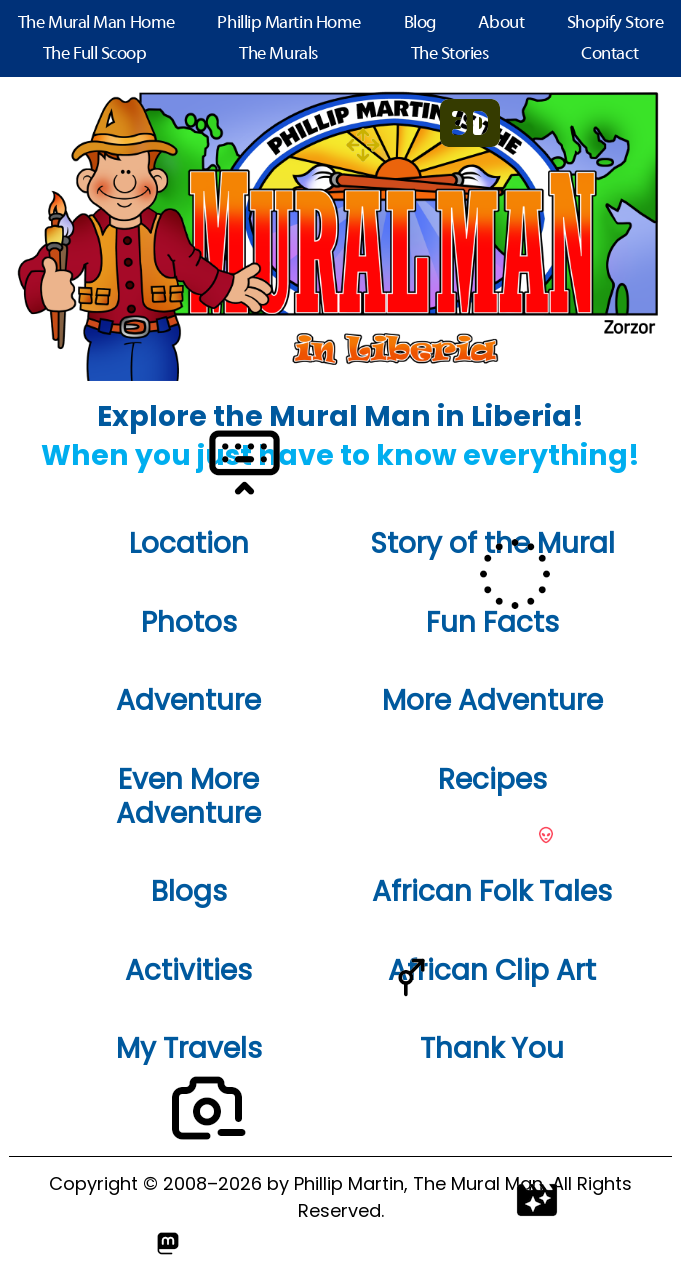  I want to click on remove a photo from selection, so click(207, 1108).